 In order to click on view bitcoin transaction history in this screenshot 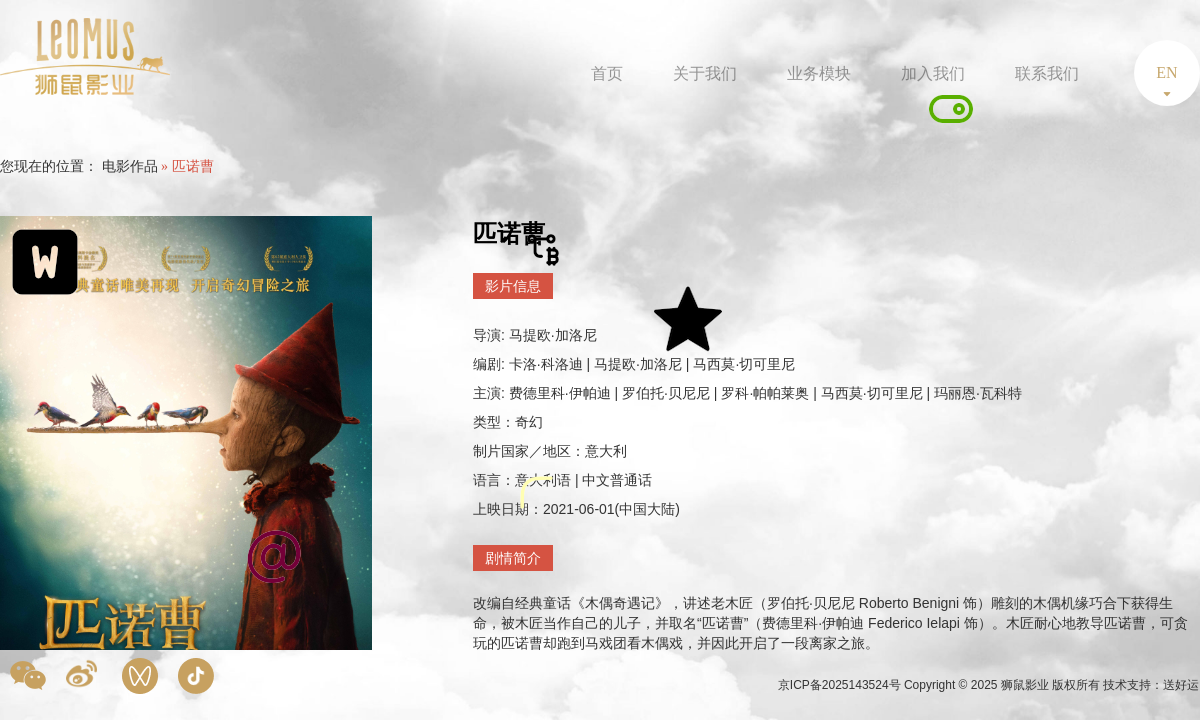, I will do `click(543, 250)`.